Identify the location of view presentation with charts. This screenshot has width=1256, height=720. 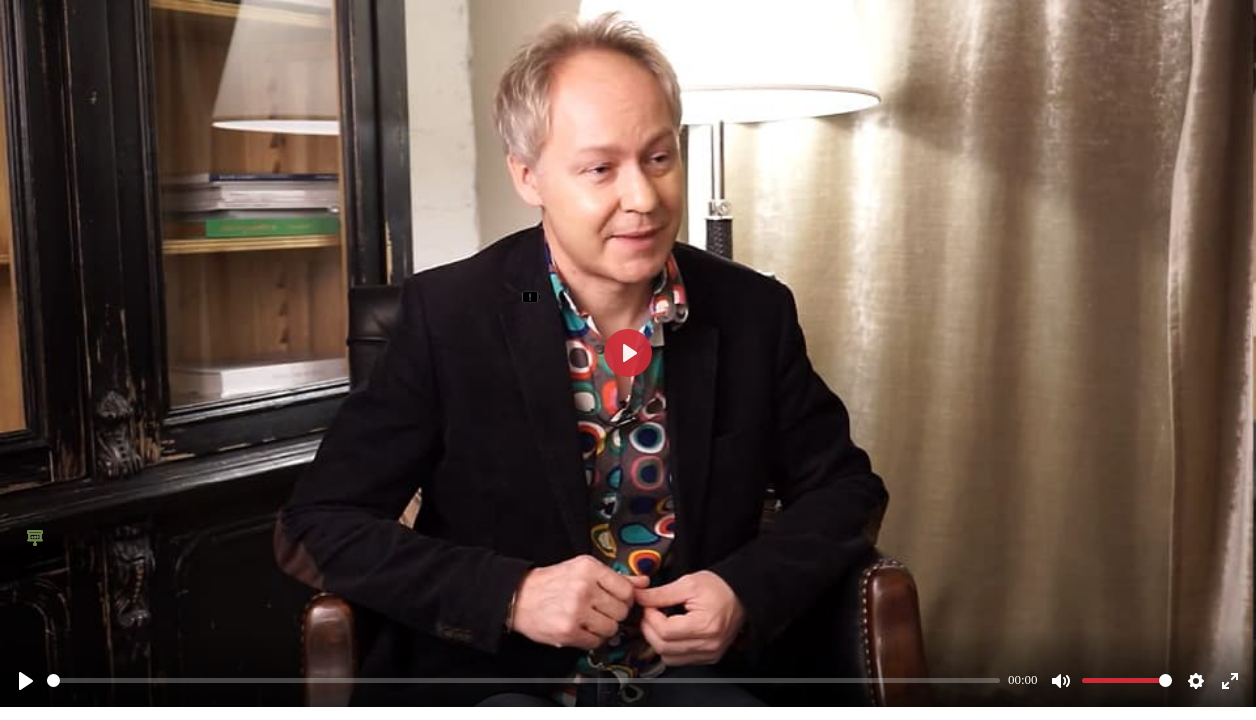
(35, 537).